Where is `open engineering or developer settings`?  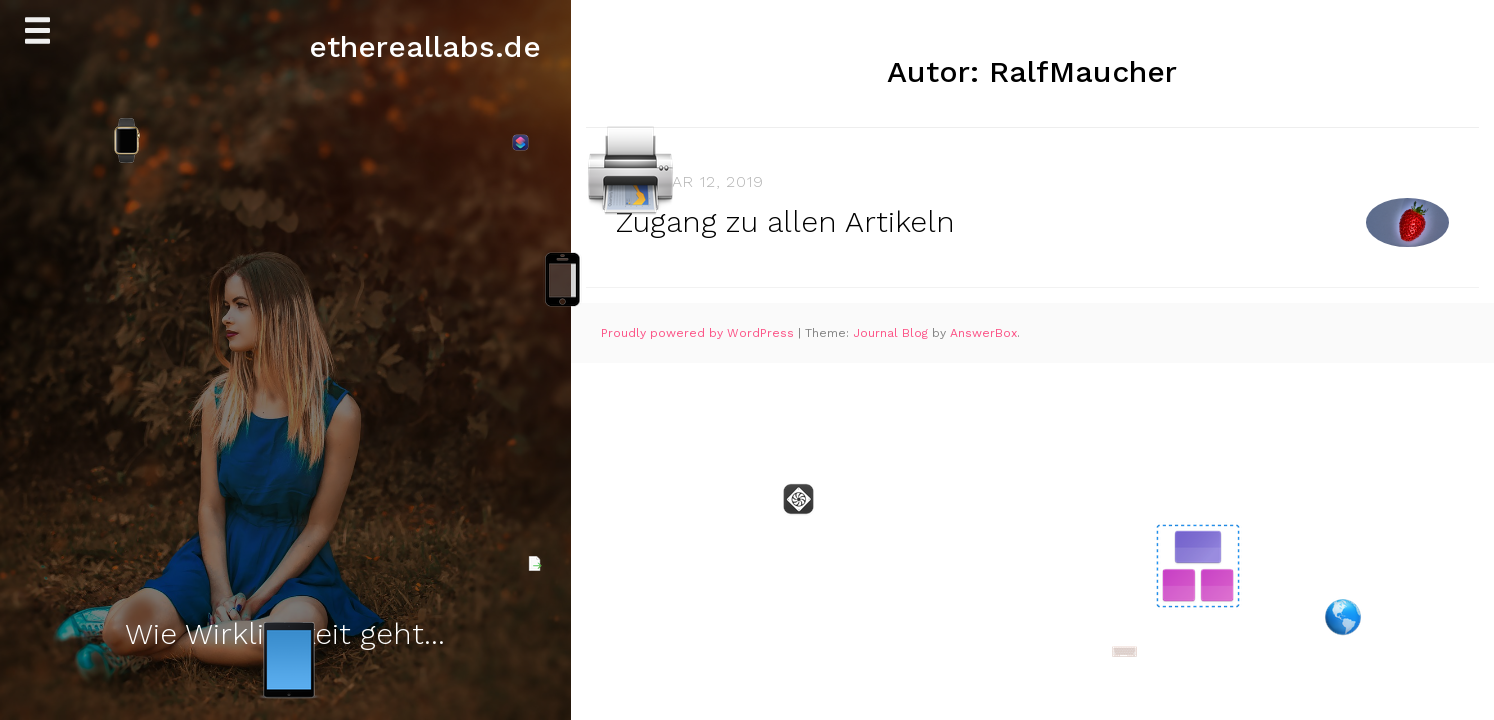 open engineering or developer settings is located at coordinates (798, 499).